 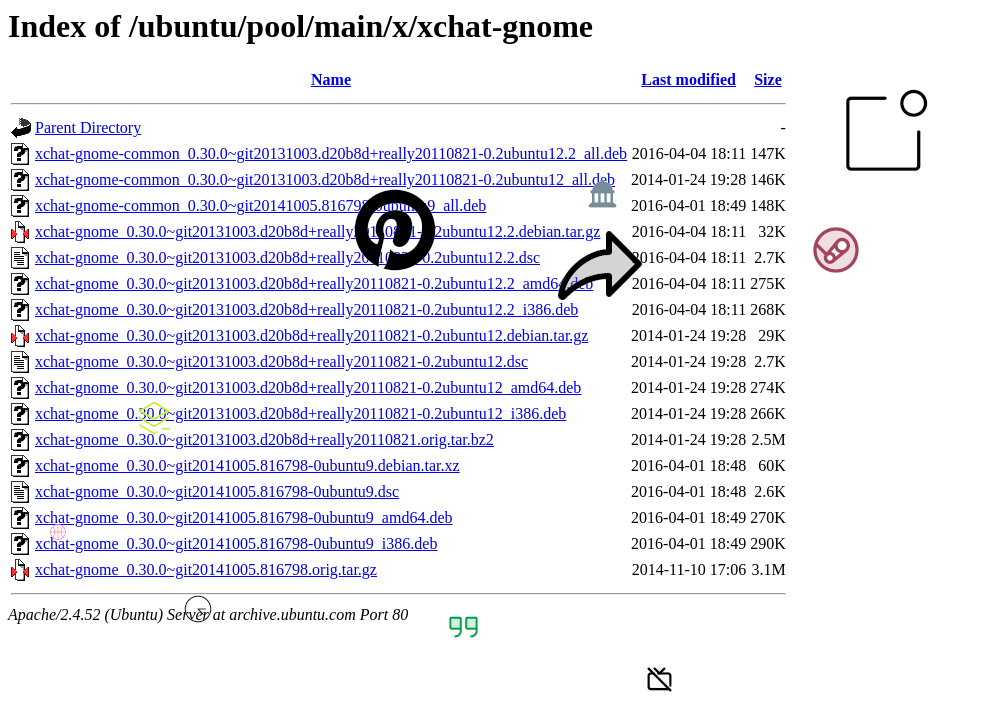 I want to click on access sports or basketball-related content, so click(x=58, y=532).